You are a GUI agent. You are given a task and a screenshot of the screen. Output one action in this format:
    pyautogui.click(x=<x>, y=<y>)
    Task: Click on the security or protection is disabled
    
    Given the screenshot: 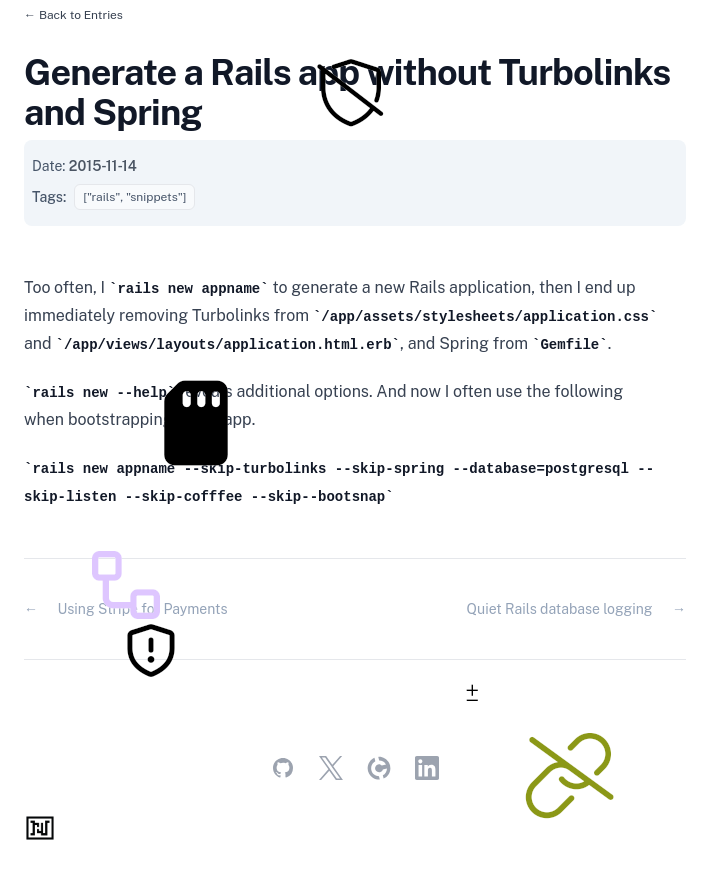 What is the action you would take?
    pyautogui.click(x=351, y=92)
    